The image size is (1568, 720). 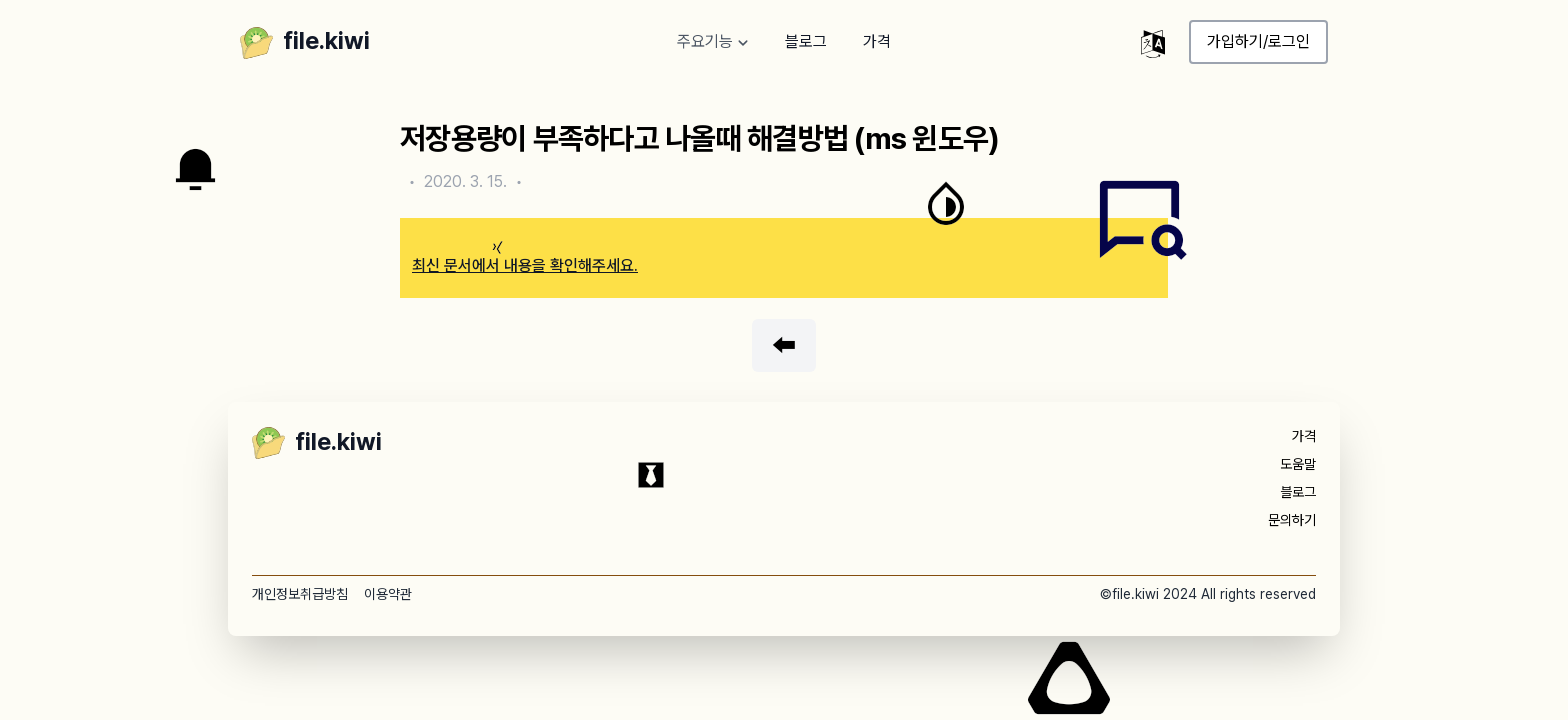 I want to click on black tie formal wear or dress code indicator, so click(x=651, y=475).